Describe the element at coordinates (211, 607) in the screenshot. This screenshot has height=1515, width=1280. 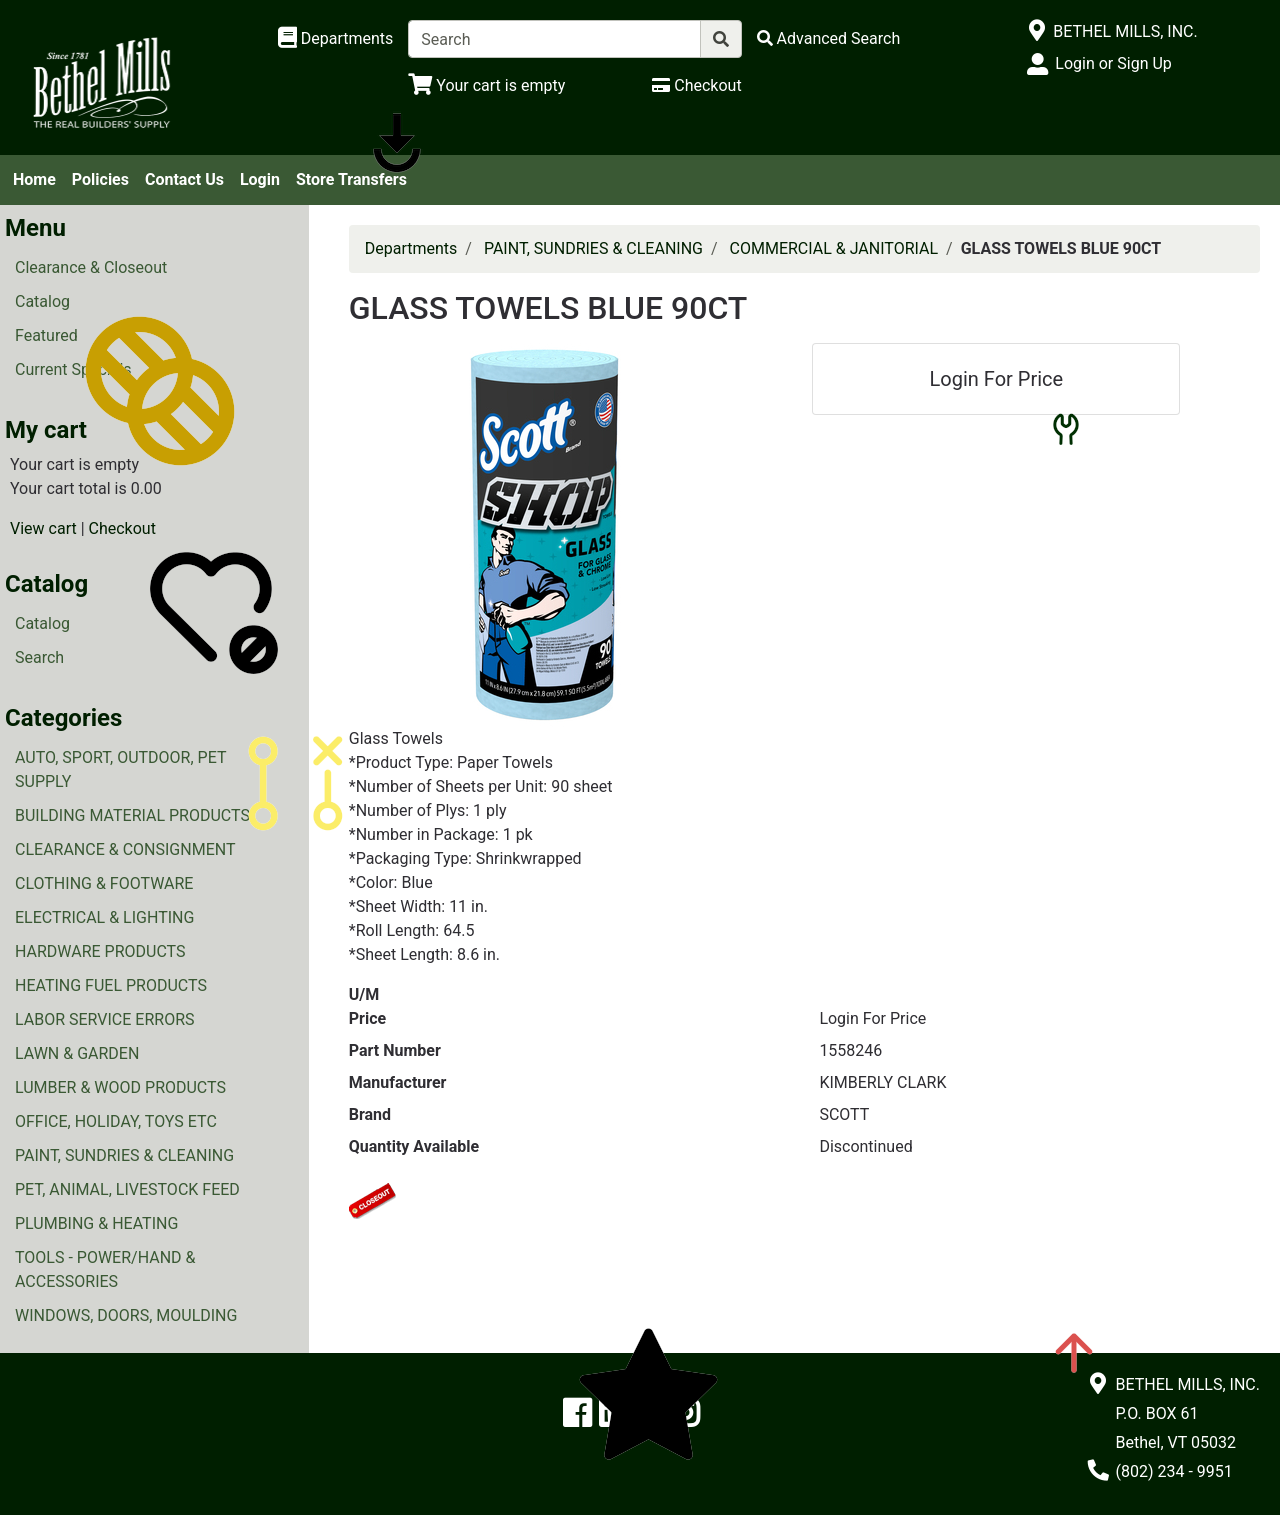
I see `remove from favorites` at that location.